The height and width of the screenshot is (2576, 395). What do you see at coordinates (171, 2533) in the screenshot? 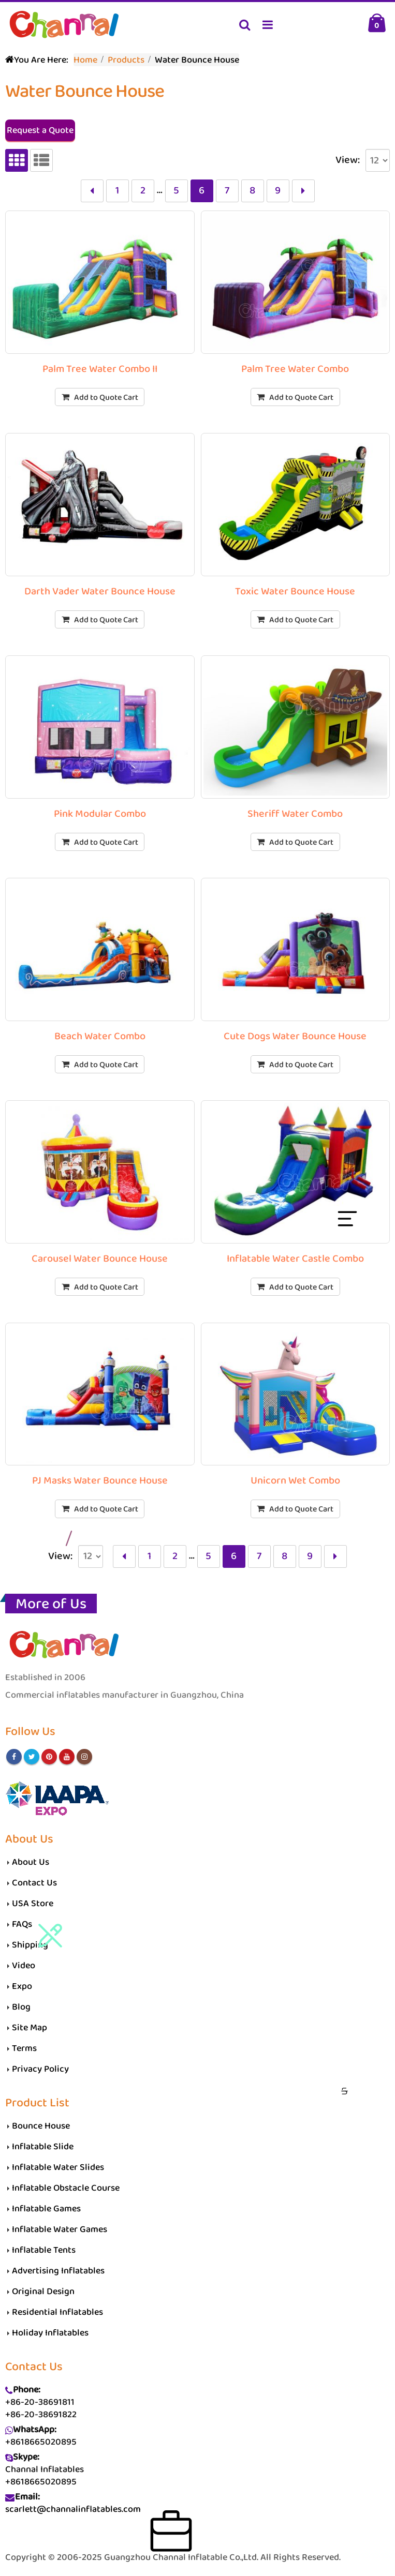
I see `access work or business-related content` at bounding box center [171, 2533].